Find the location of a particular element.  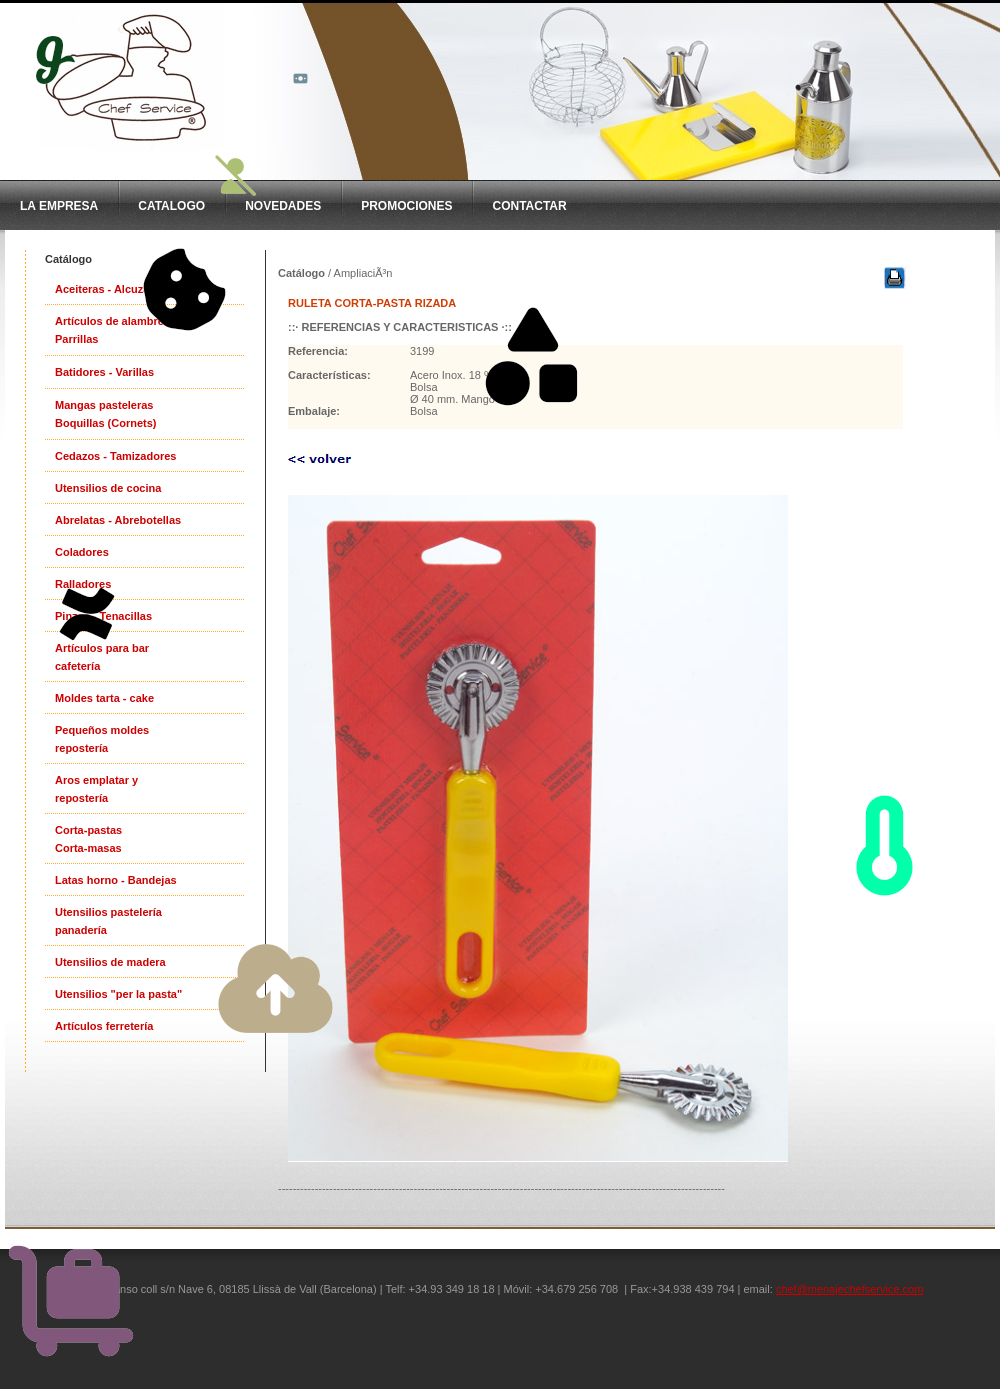

indicates high temperature or maximum heat level is located at coordinates (884, 845).